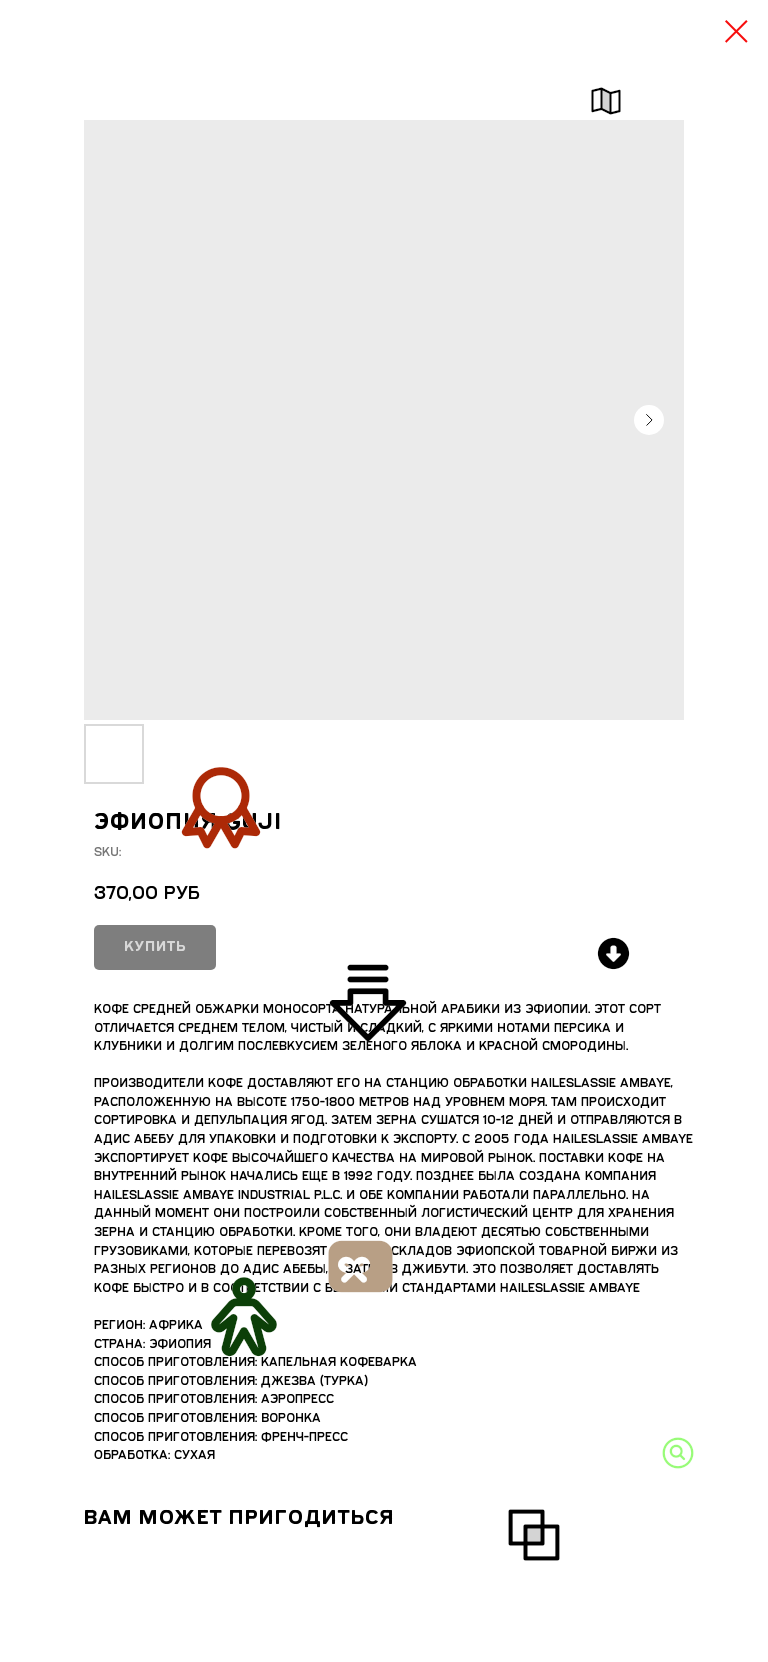  I want to click on download a file or content, so click(613, 953).